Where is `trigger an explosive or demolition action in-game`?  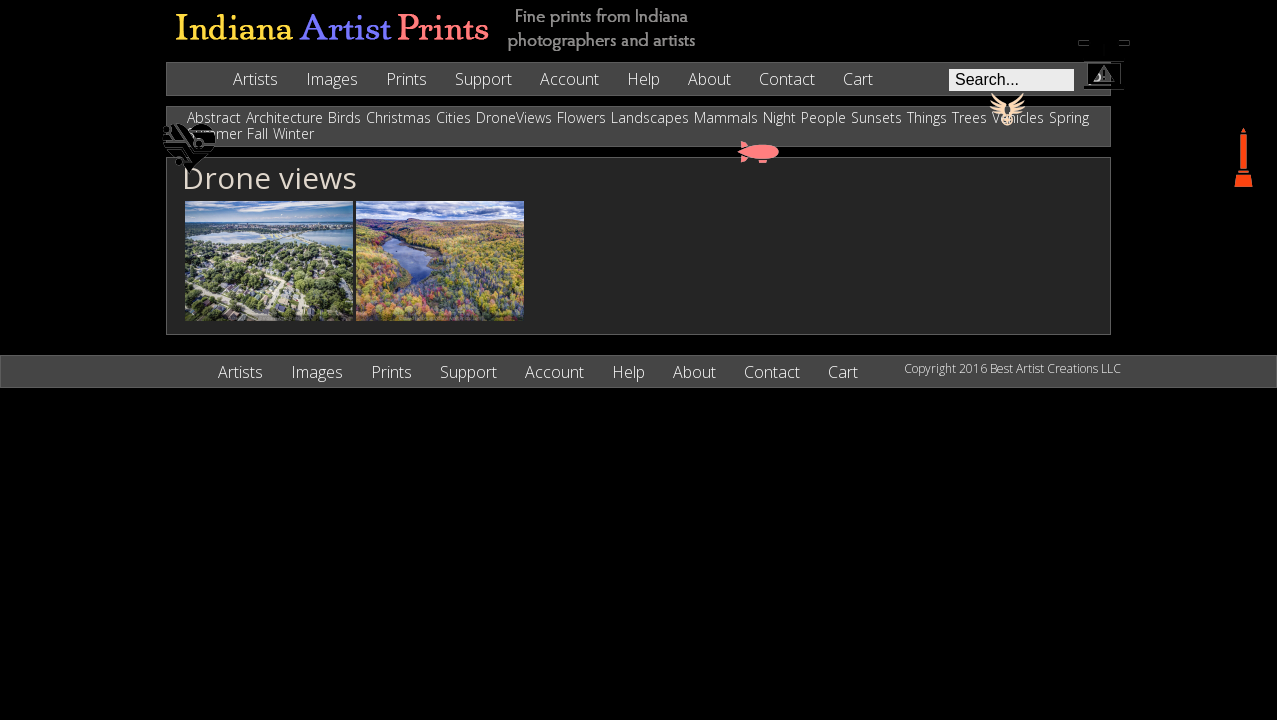 trigger an explosive or demolition action in-game is located at coordinates (1104, 64).